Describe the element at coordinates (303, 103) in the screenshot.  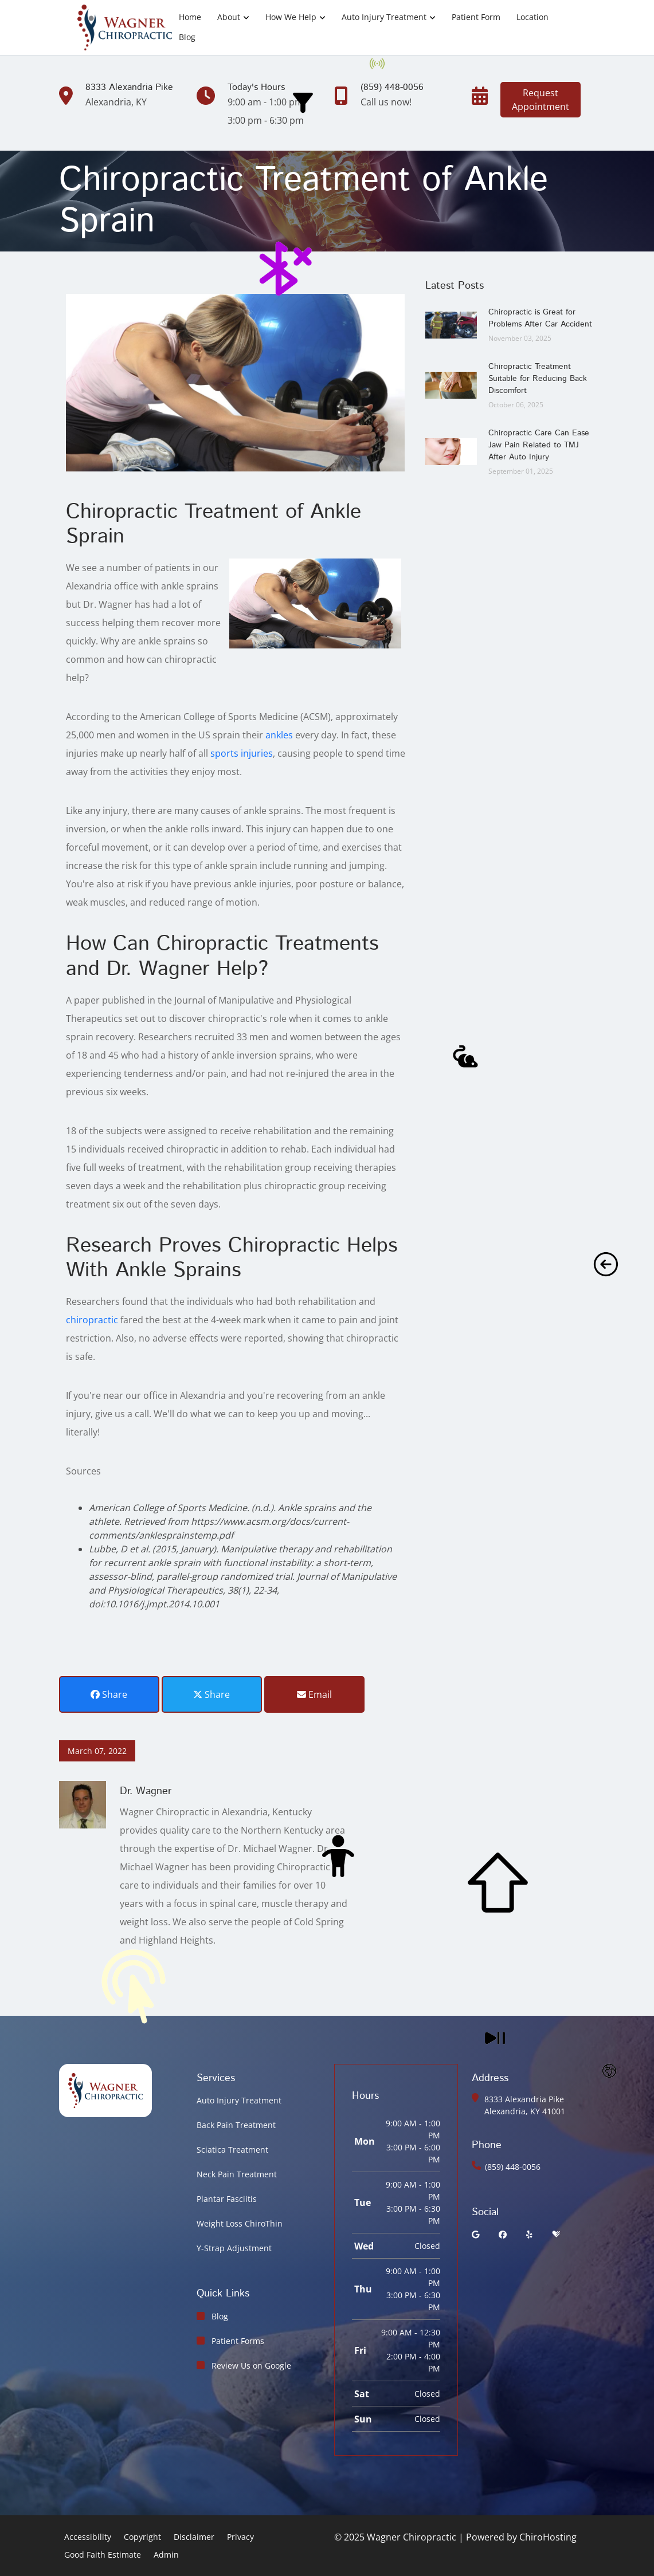
I see `filter or sort content` at that location.